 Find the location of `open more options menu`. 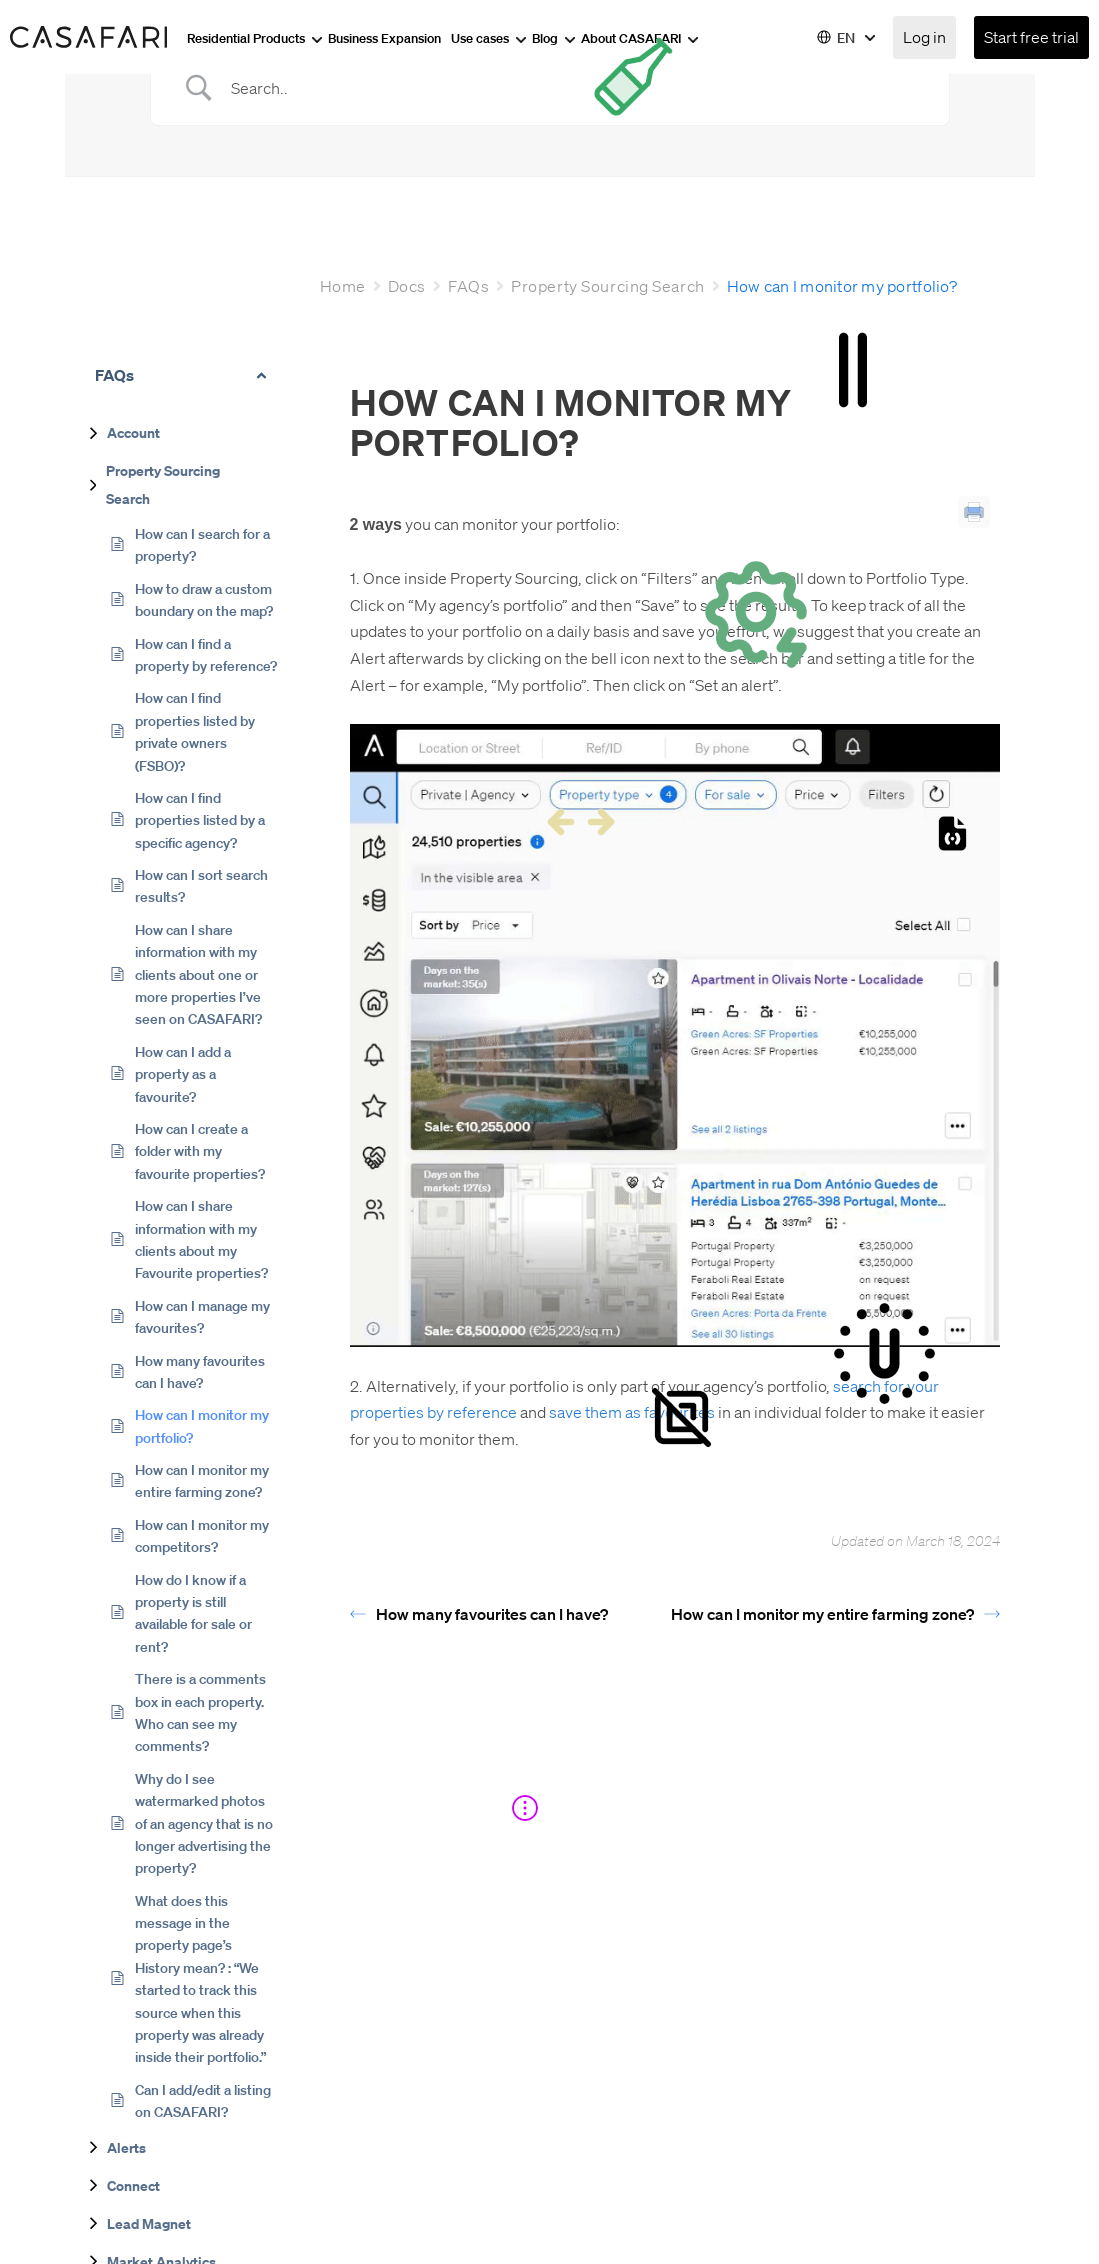

open more options menu is located at coordinates (525, 1808).